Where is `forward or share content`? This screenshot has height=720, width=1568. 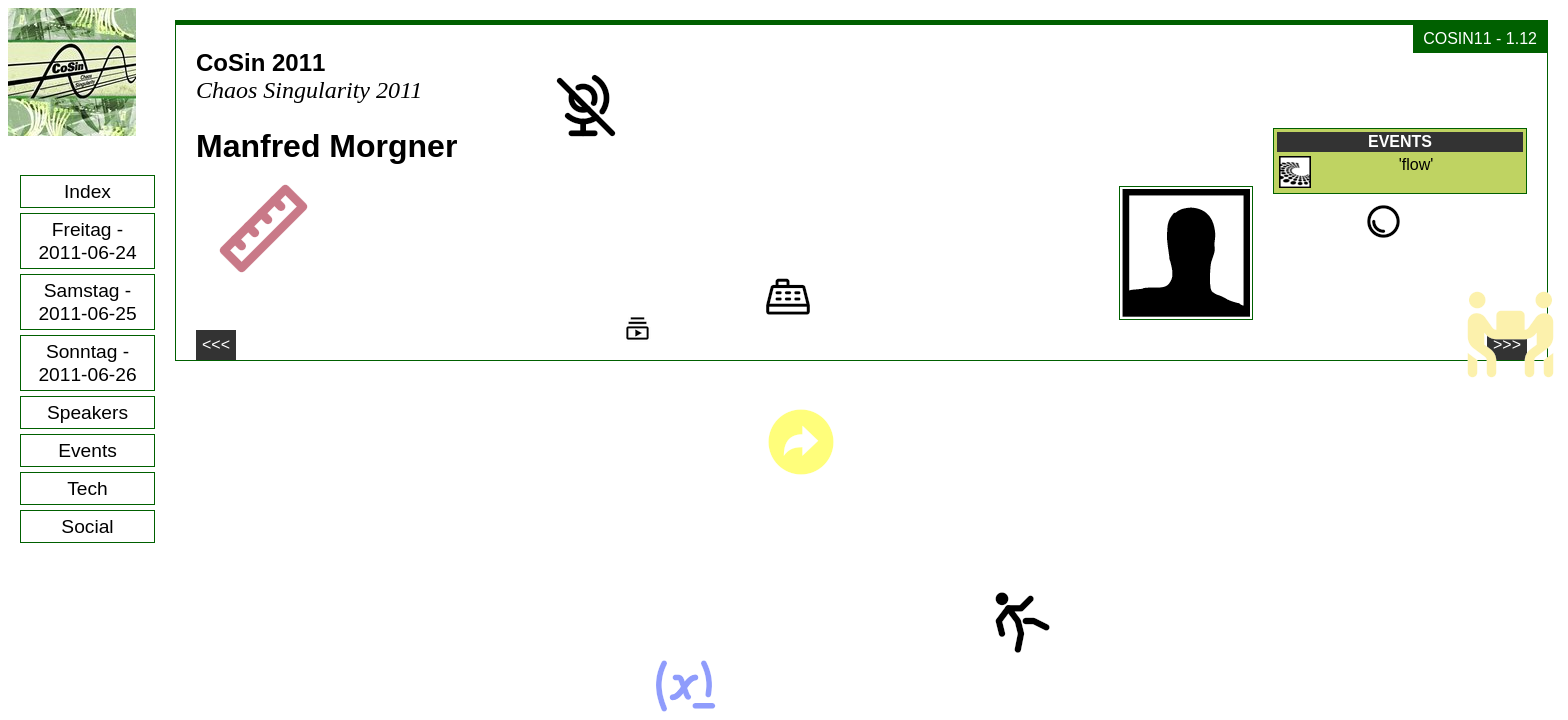 forward or share content is located at coordinates (801, 442).